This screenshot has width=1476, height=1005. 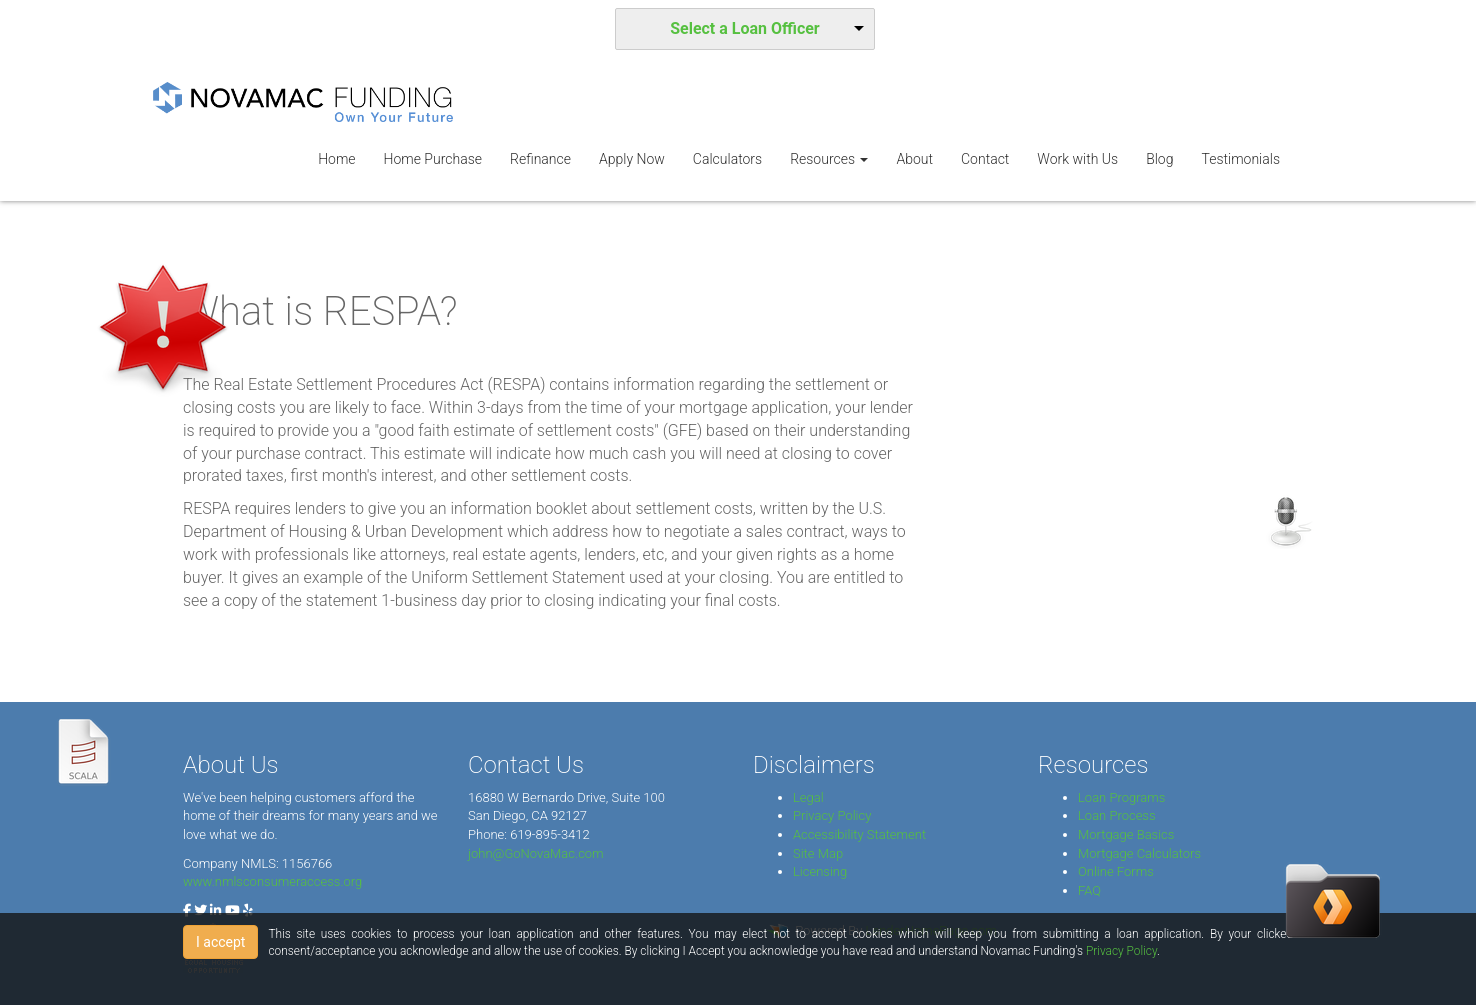 What do you see at coordinates (83, 752) in the screenshot?
I see `a scala source code file` at bounding box center [83, 752].